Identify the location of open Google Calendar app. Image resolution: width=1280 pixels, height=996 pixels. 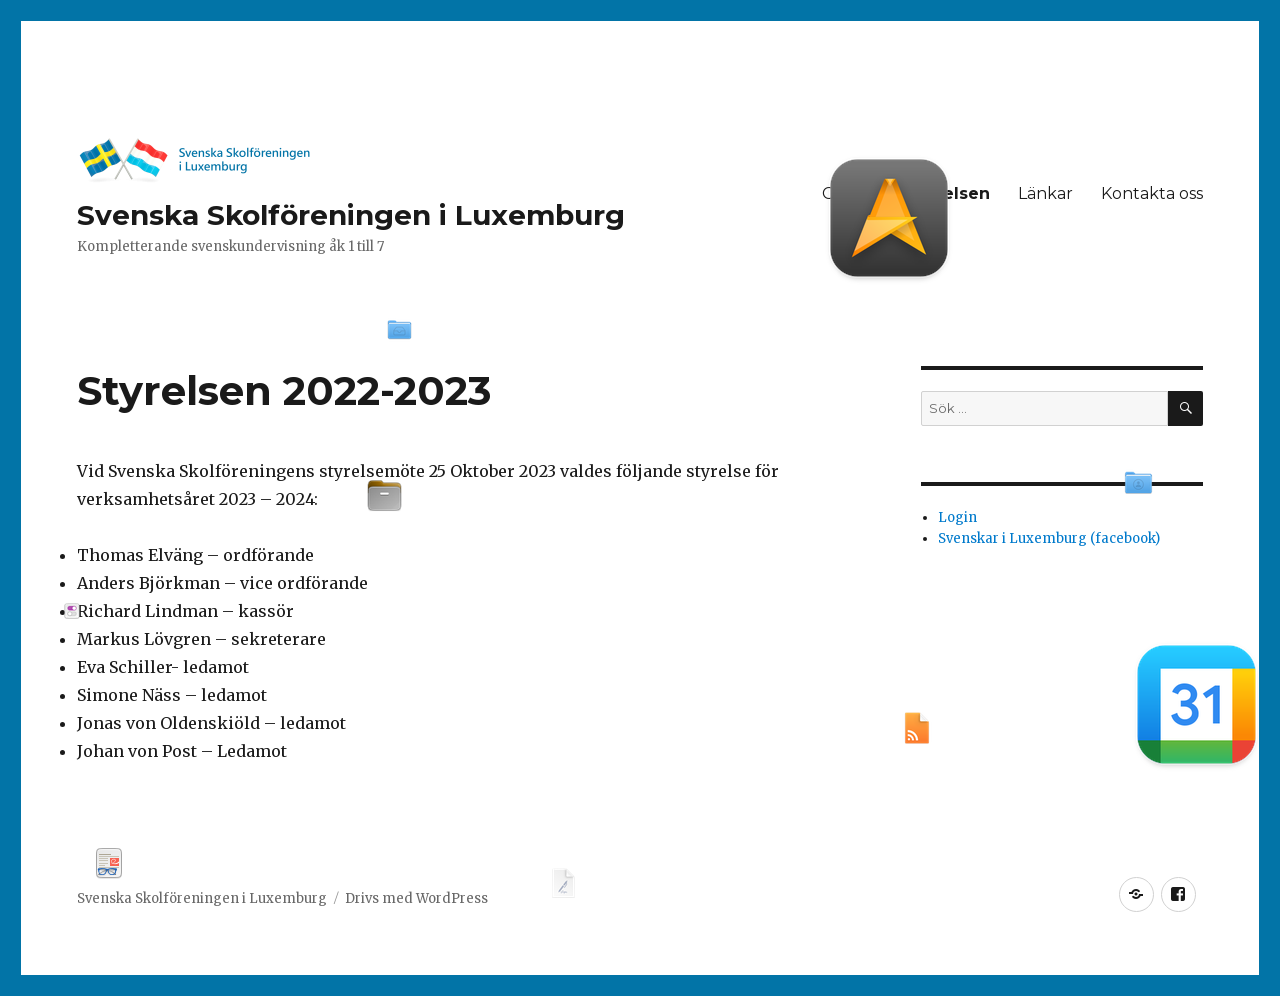
(1196, 704).